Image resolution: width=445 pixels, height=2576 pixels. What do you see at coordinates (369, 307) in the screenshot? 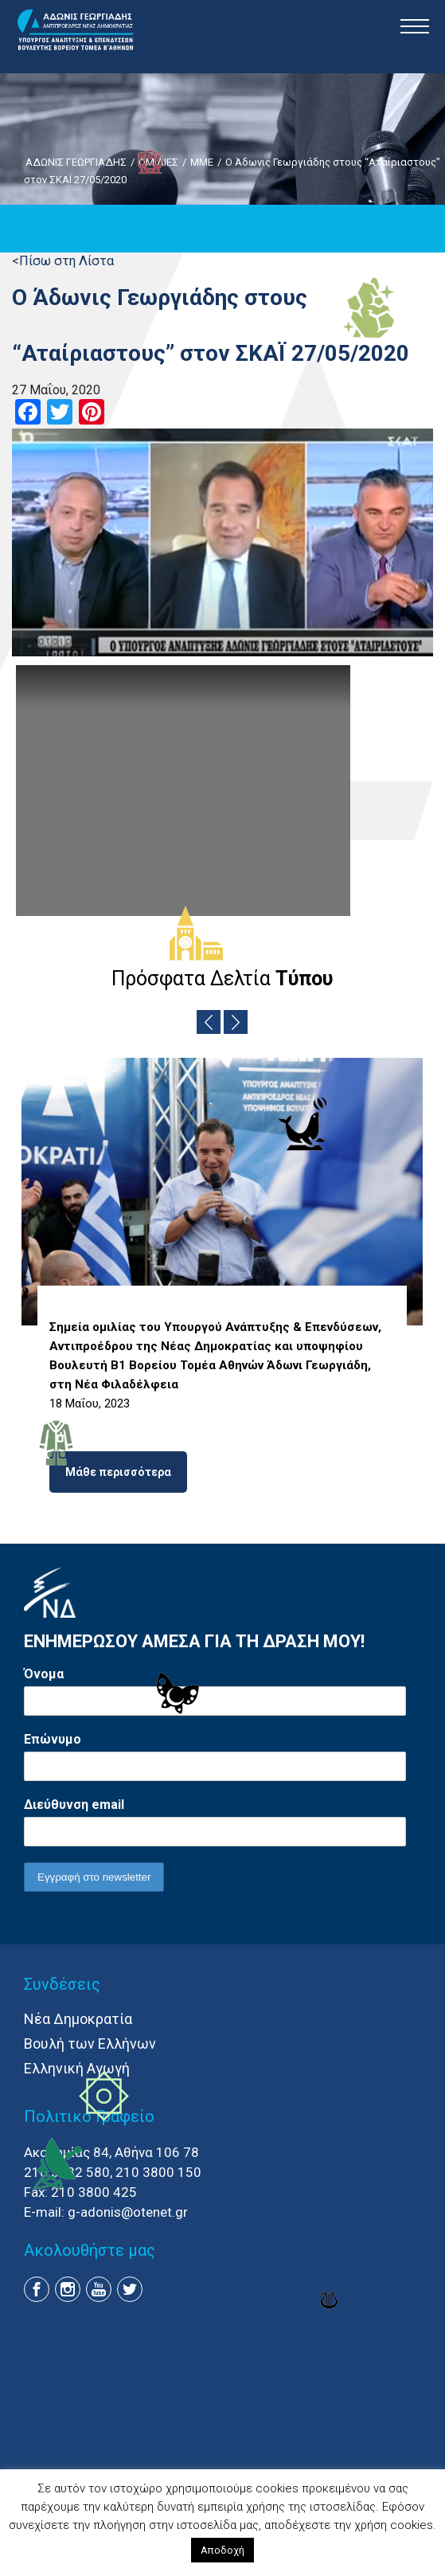
I see `collect ore or mining resources` at bounding box center [369, 307].